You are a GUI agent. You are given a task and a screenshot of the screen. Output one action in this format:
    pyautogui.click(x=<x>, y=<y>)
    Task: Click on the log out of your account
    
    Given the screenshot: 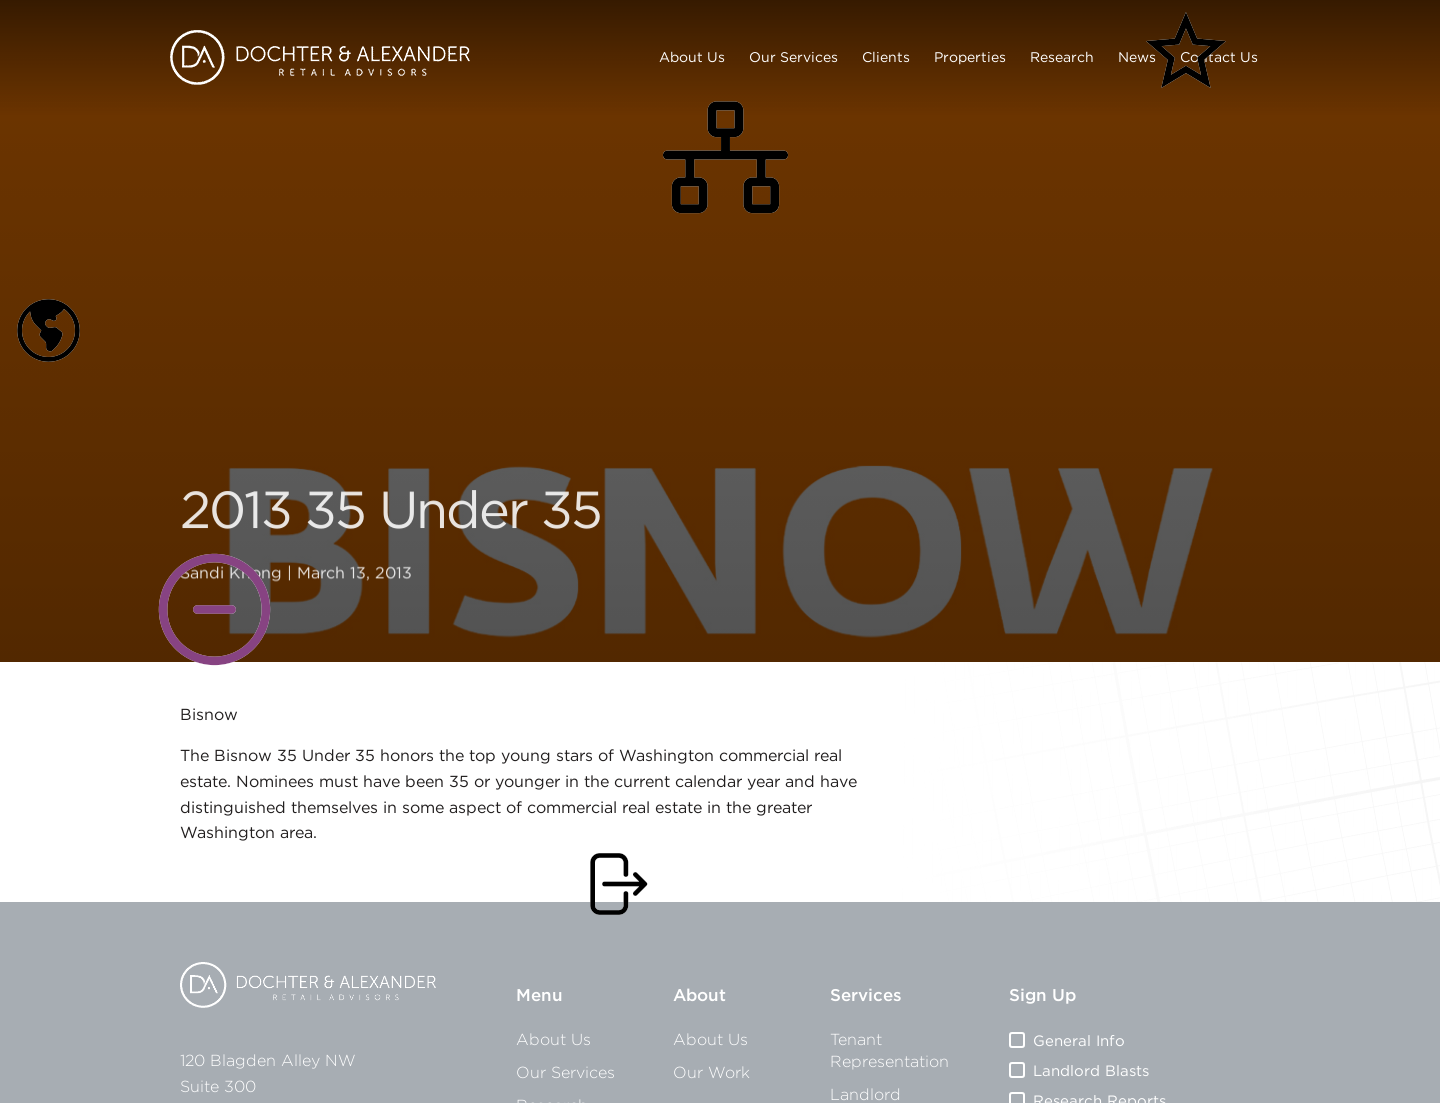 What is the action you would take?
    pyautogui.click(x=614, y=884)
    